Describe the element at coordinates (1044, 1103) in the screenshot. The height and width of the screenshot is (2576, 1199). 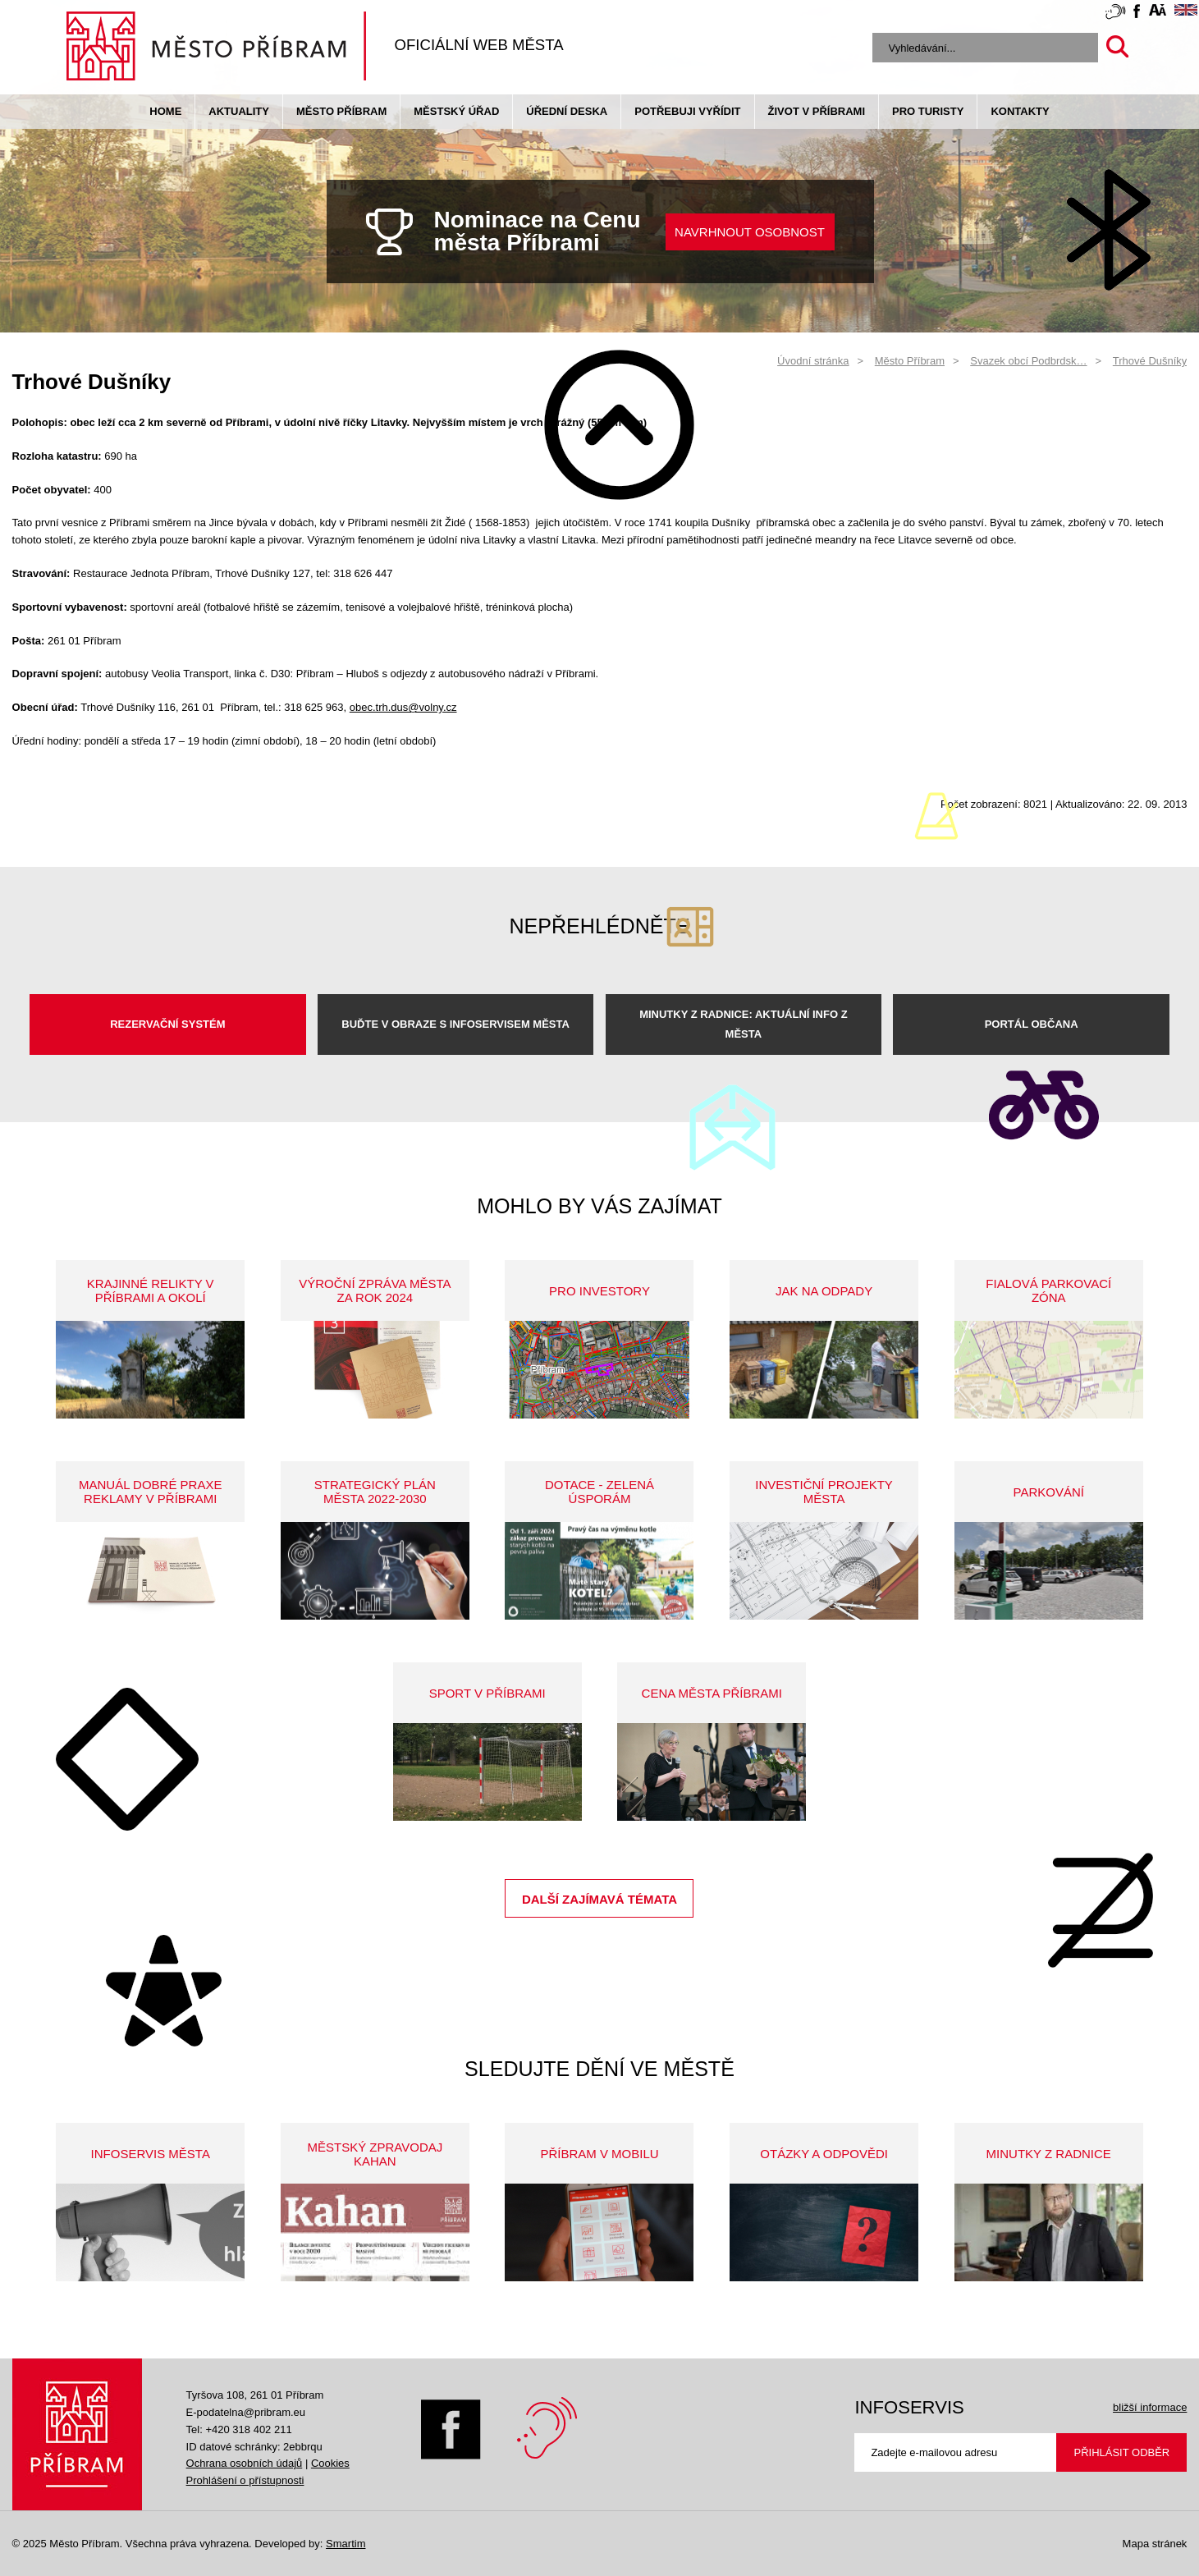
I see `access bike rental or cycling options` at that location.